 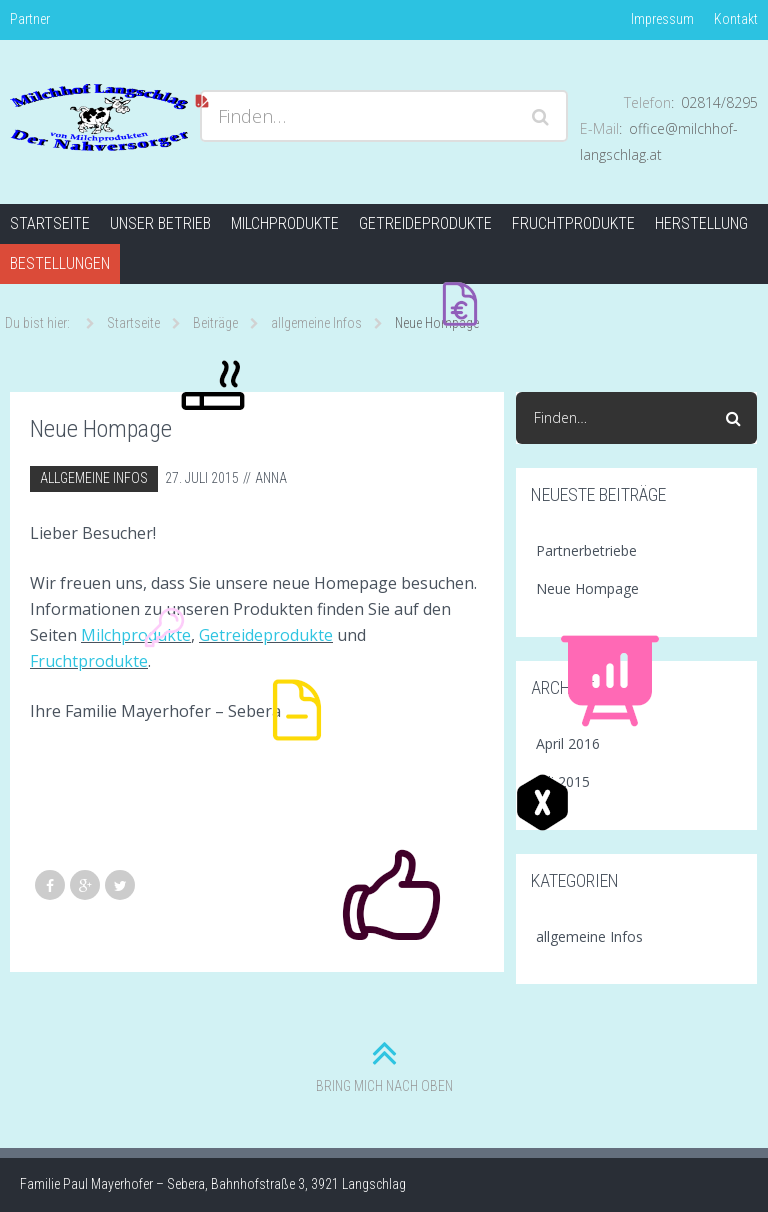 What do you see at coordinates (460, 304) in the screenshot?
I see `view euro invoice or financial document` at bounding box center [460, 304].